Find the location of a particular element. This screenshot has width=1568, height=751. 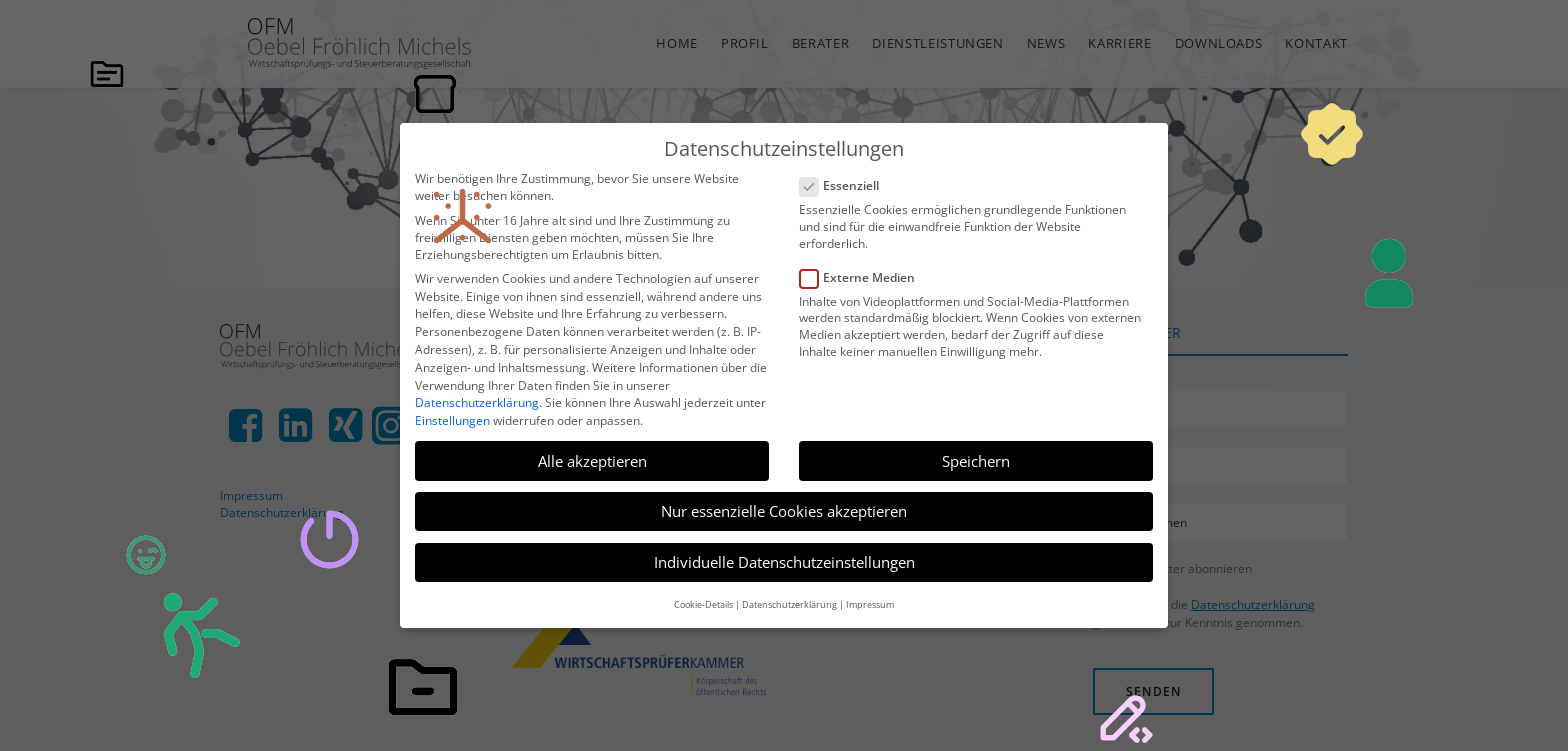

indicates a fall hazard or warning is located at coordinates (199, 633).